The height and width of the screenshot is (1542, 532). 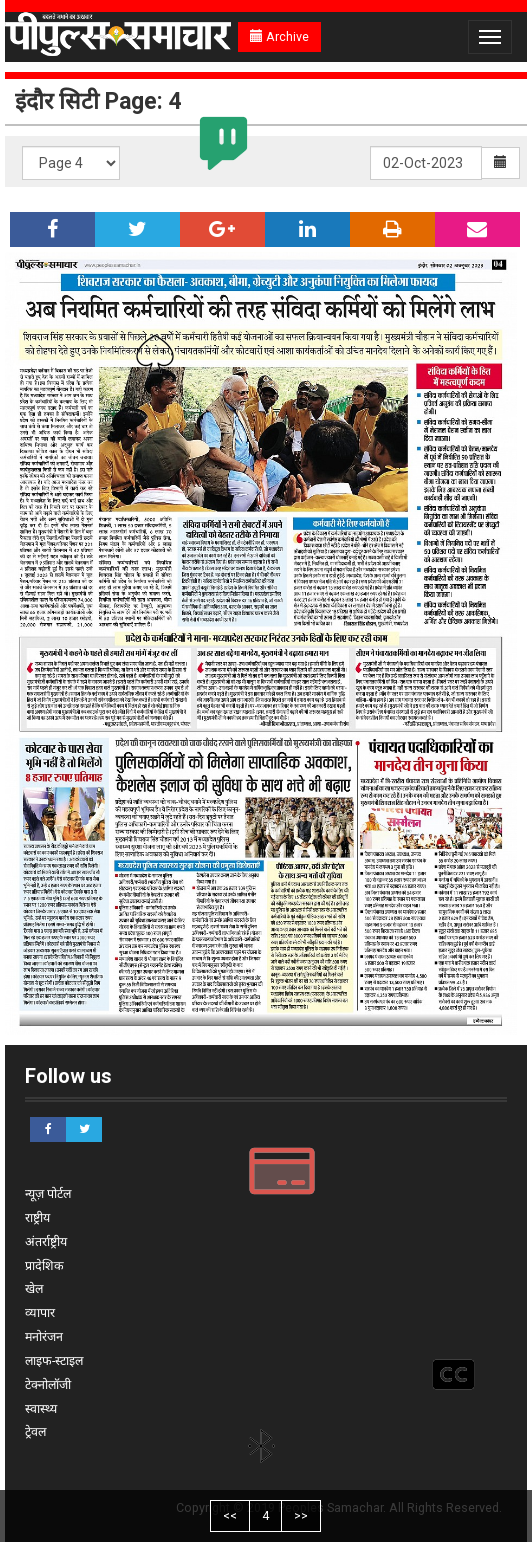 I want to click on manage payment methods, so click(x=282, y=1171).